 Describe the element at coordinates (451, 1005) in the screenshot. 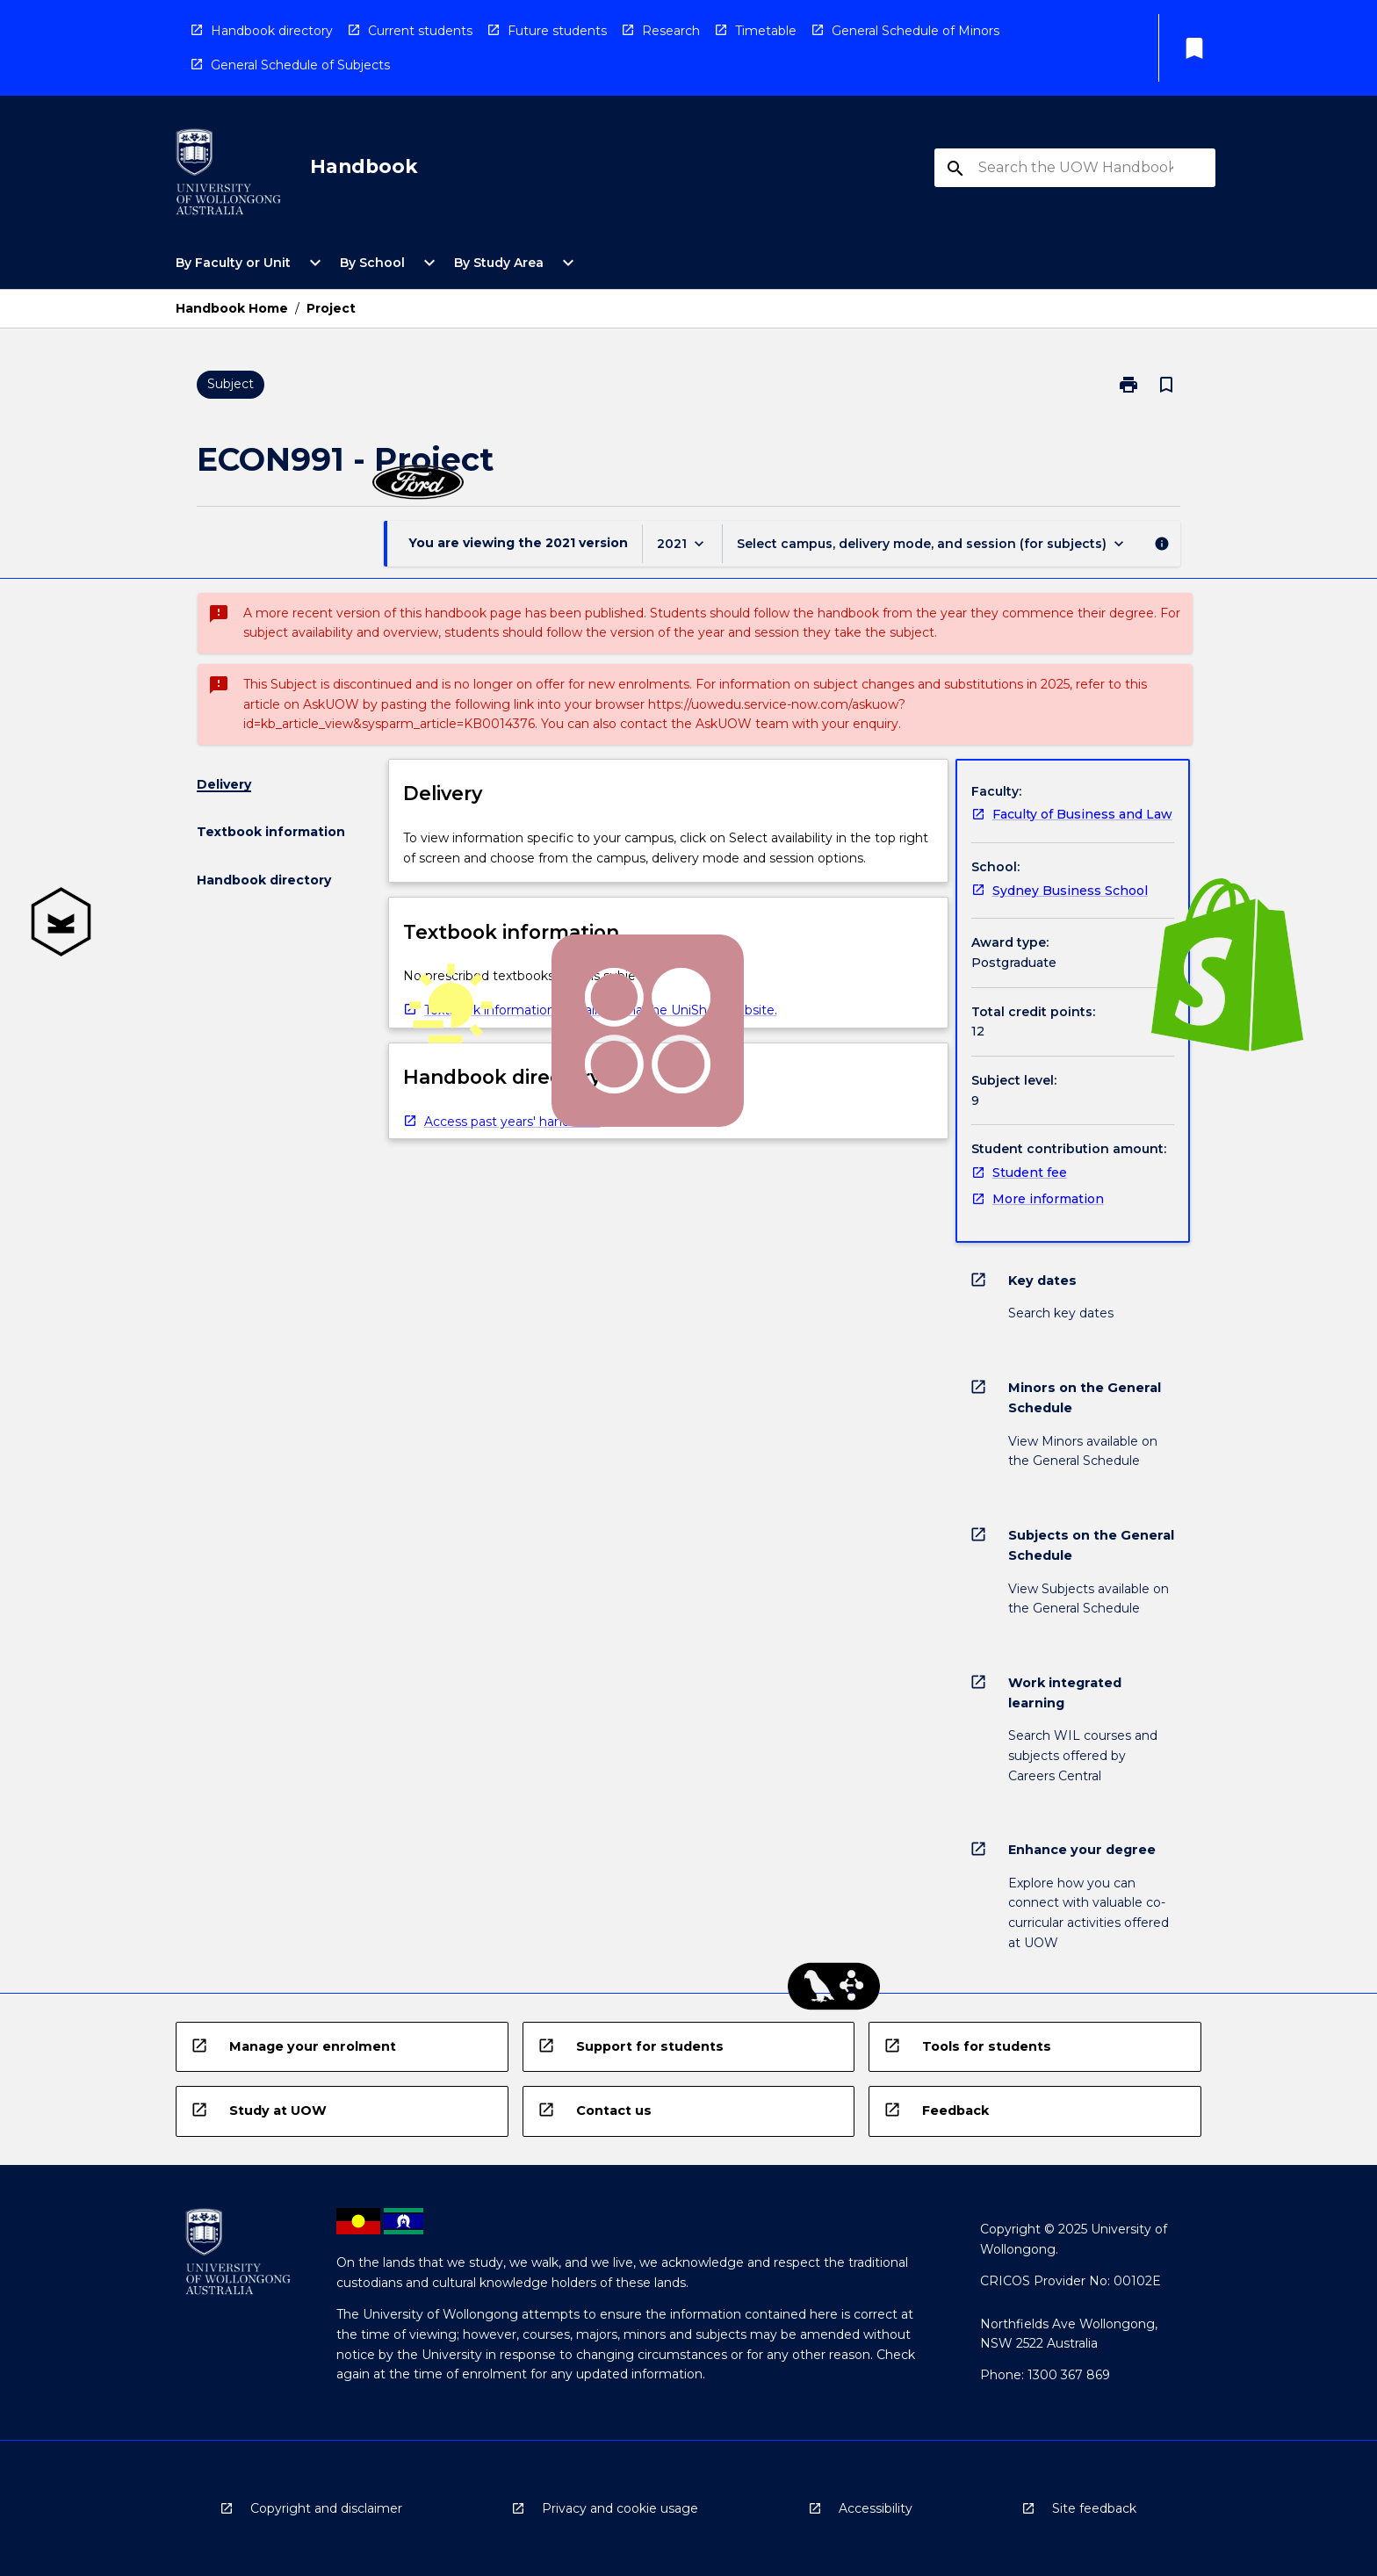

I see `indicates foggy or hazy weather conditions` at that location.